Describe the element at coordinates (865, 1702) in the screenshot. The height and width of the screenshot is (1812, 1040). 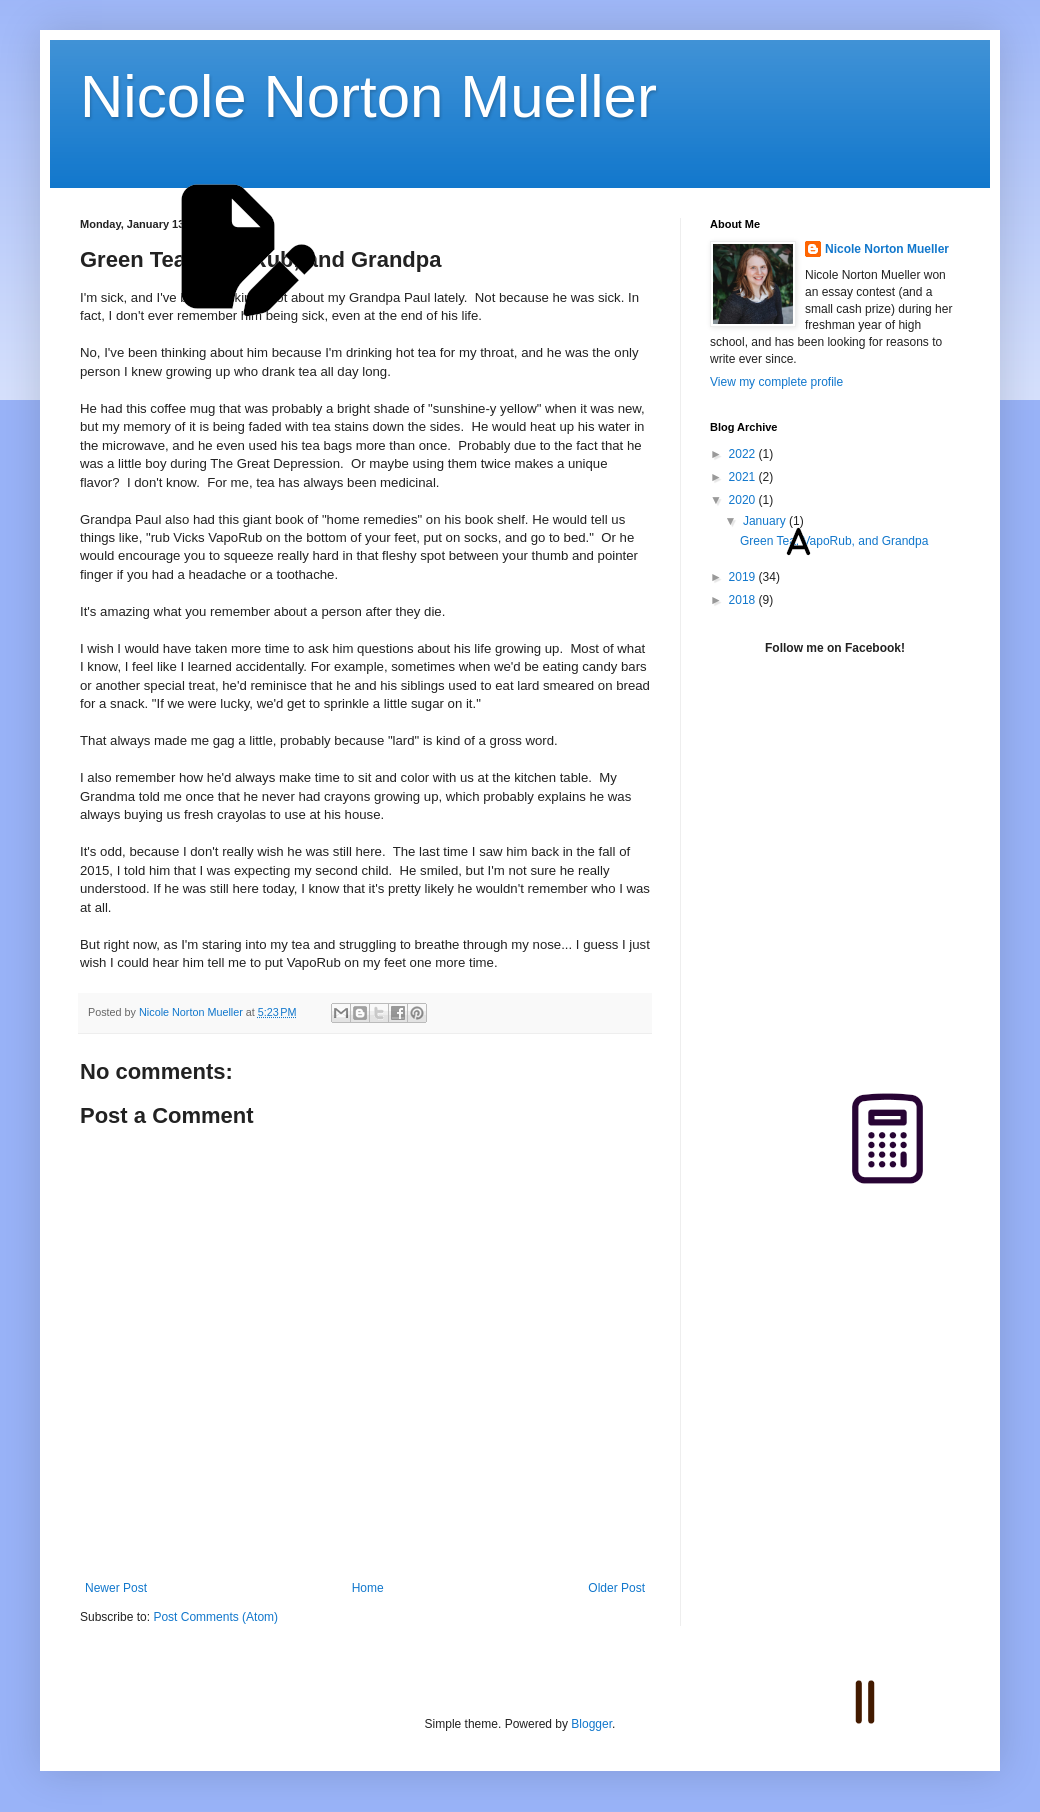
I see `drag to resize or reorder an element` at that location.